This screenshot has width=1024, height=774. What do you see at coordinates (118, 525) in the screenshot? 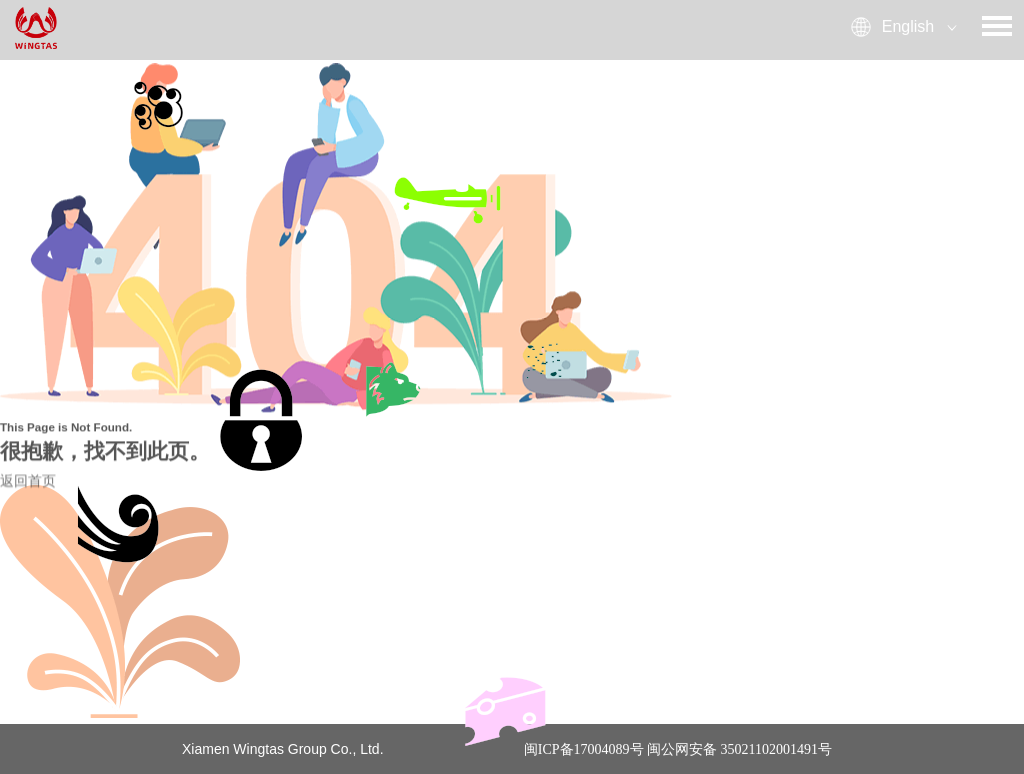
I see `indicates wind or air element in a game` at bounding box center [118, 525].